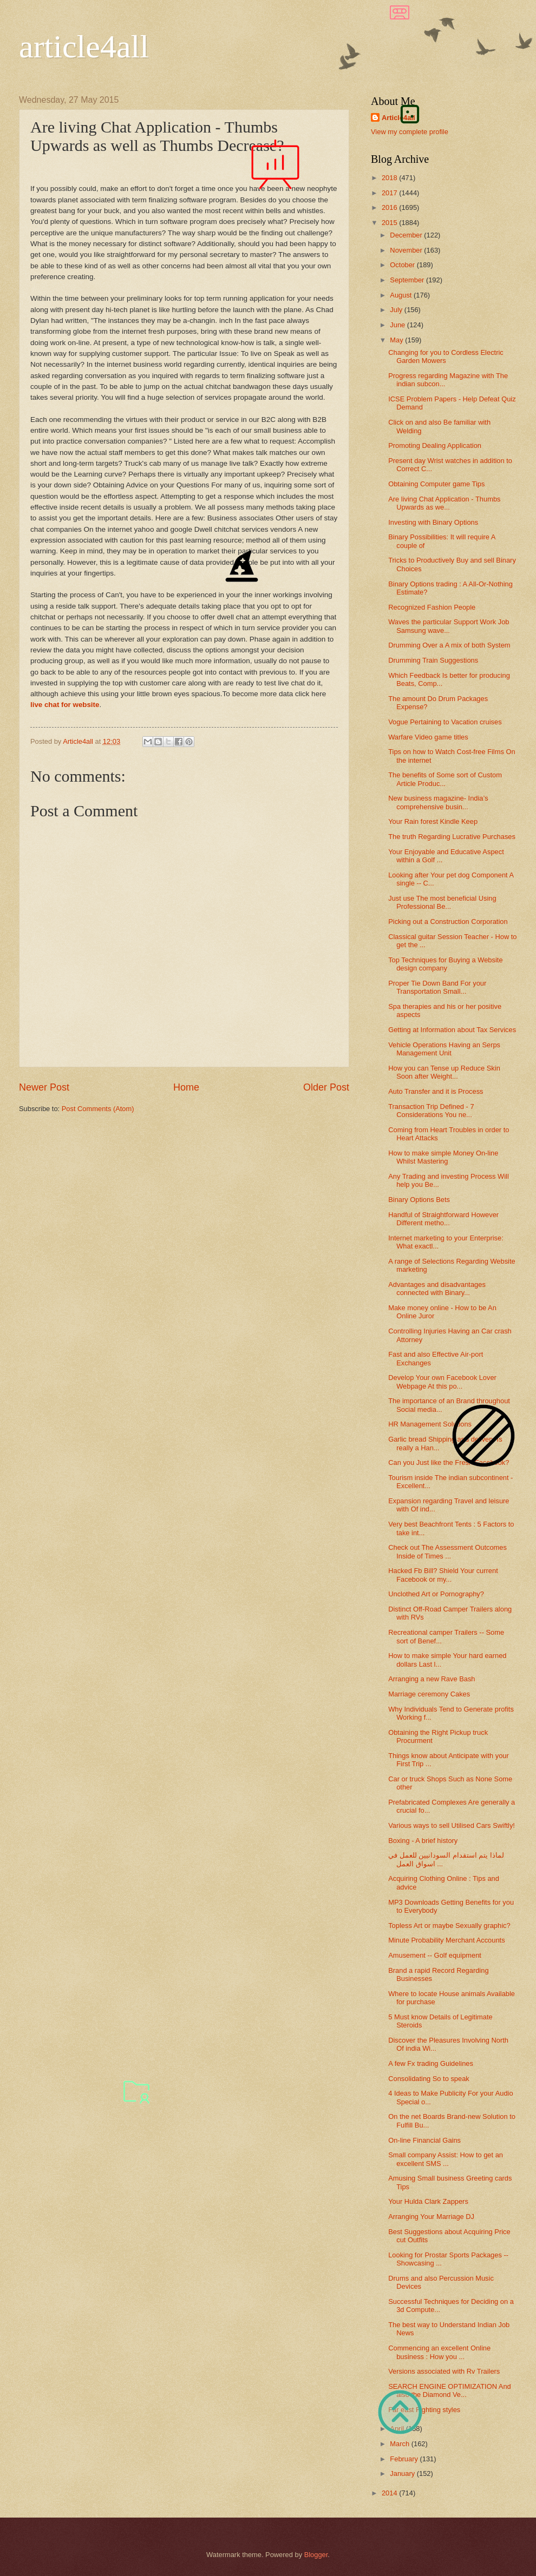 The height and width of the screenshot is (2576, 536). Describe the element at coordinates (410, 114) in the screenshot. I see `roll dice or generate random number` at that location.